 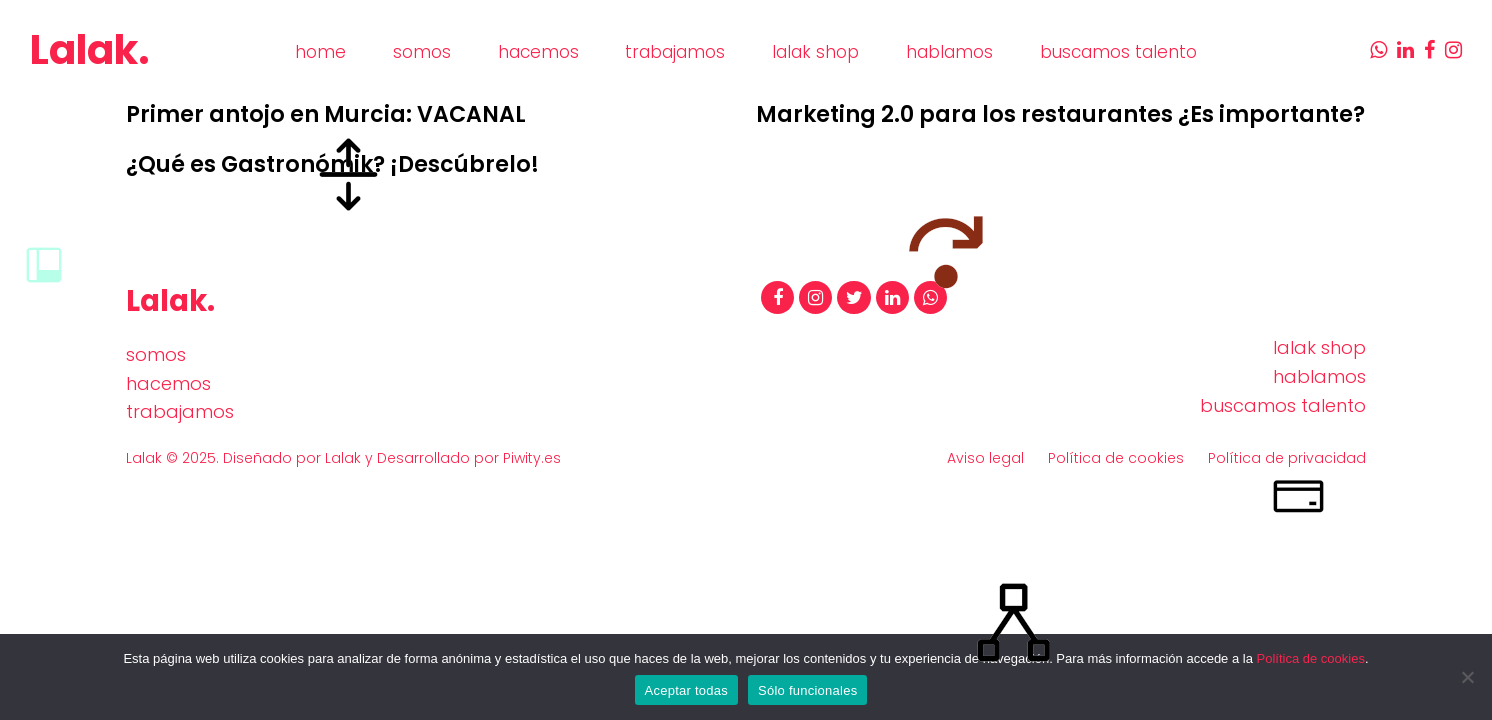 I want to click on expand content vertically, so click(x=348, y=174).